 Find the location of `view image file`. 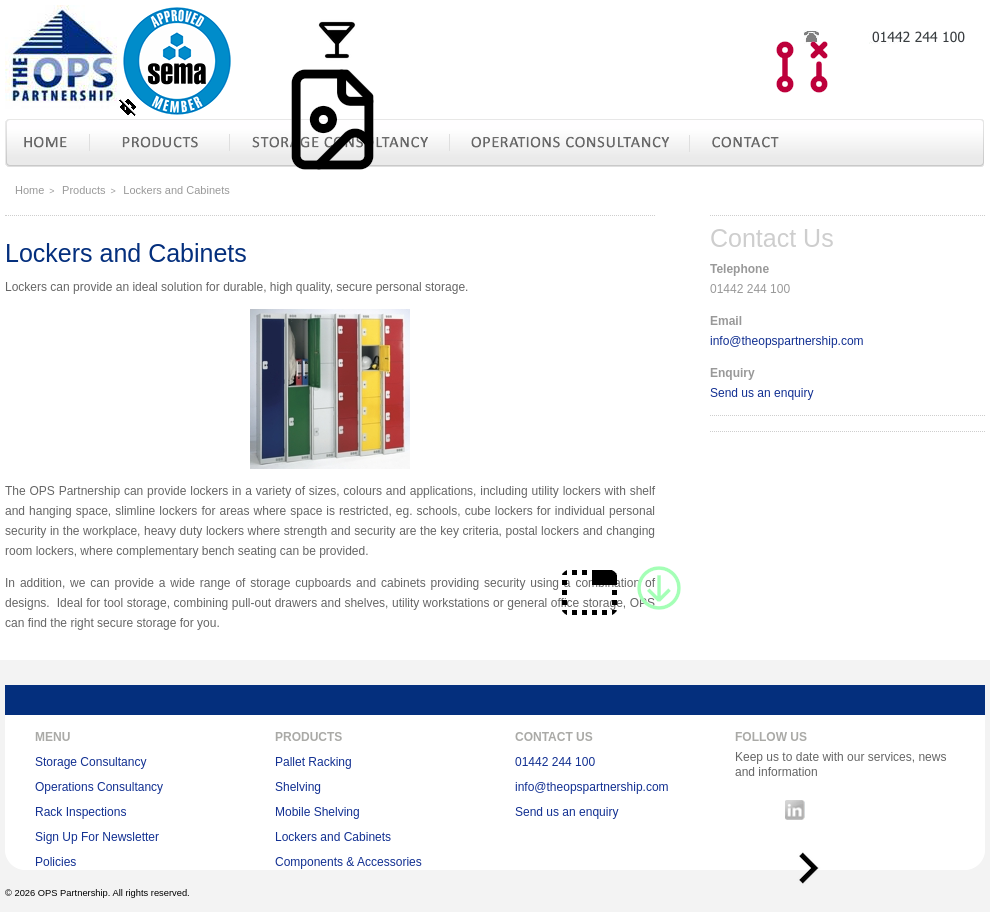

view image file is located at coordinates (332, 119).